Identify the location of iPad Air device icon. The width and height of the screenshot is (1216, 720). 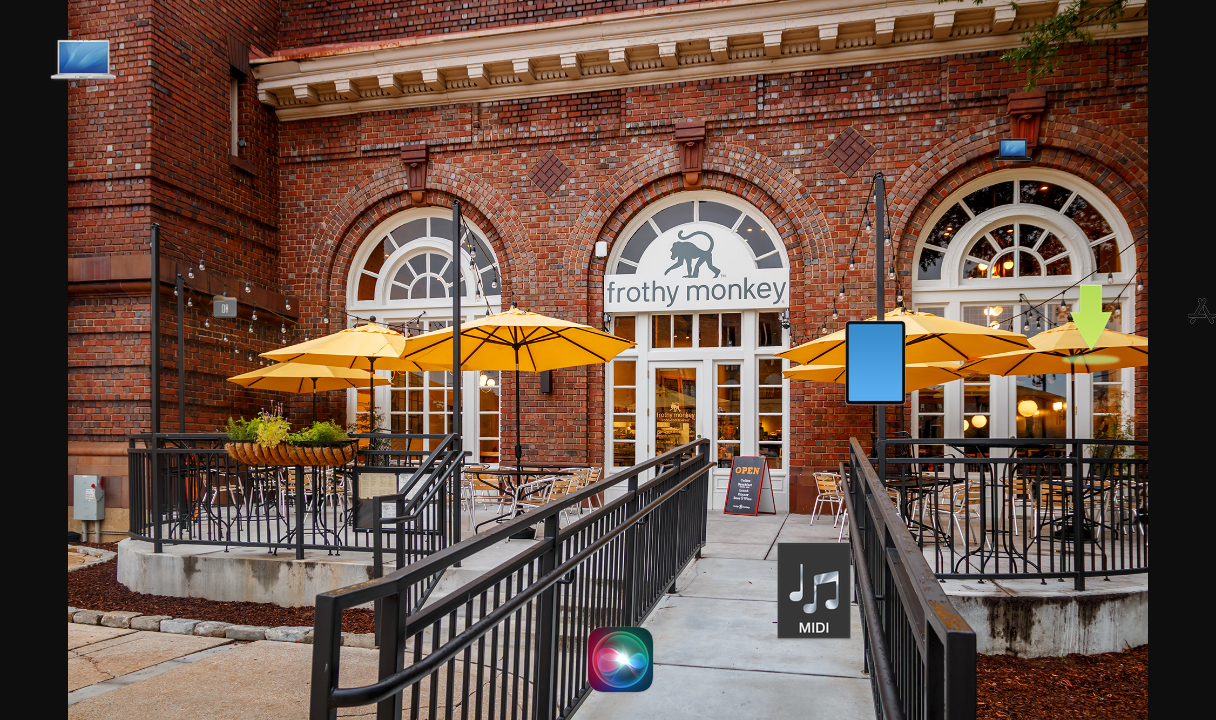
(875, 363).